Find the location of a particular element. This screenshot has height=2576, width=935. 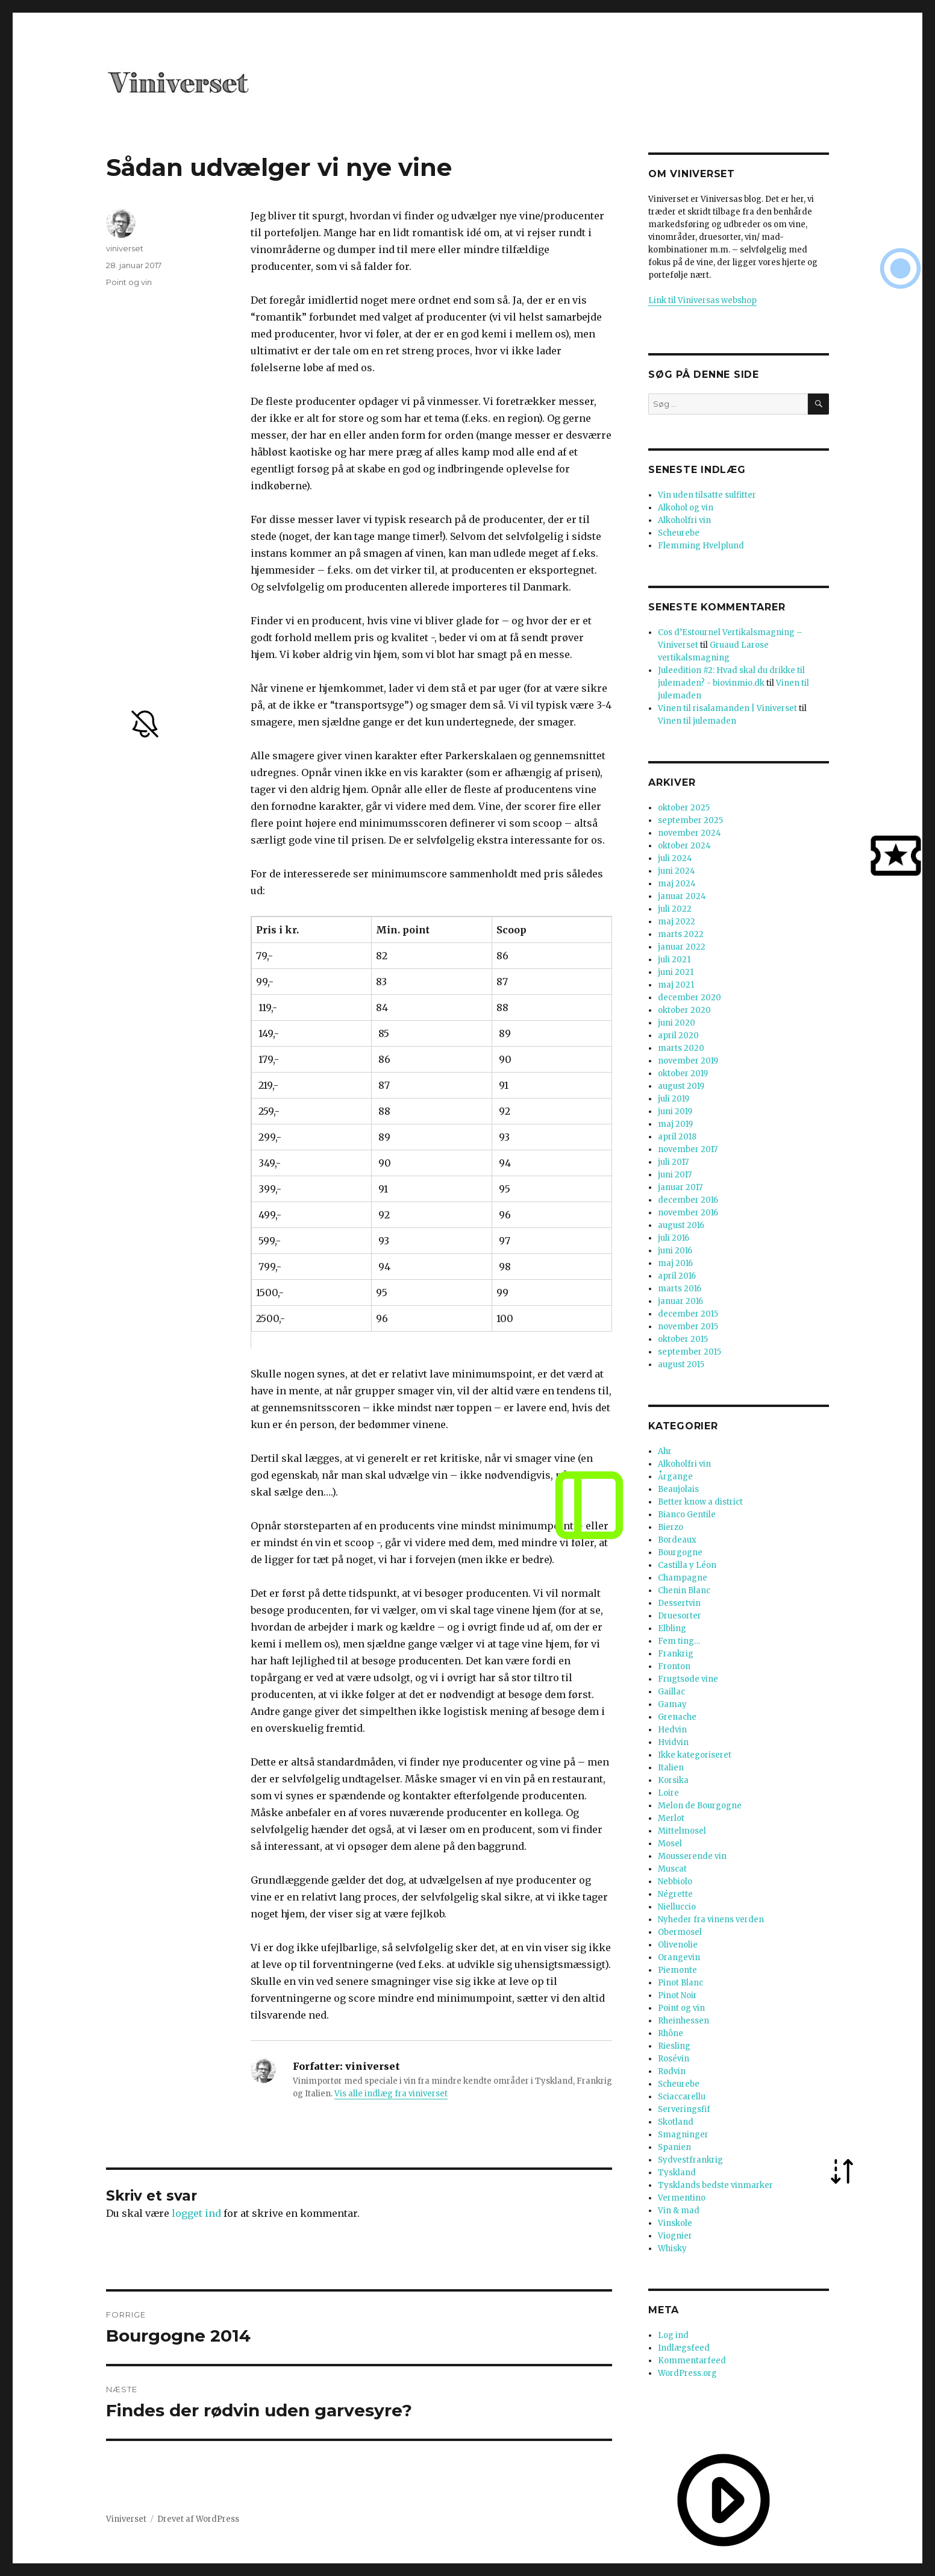

toggle sidebar navigation is located at coordinates (589, 1505).